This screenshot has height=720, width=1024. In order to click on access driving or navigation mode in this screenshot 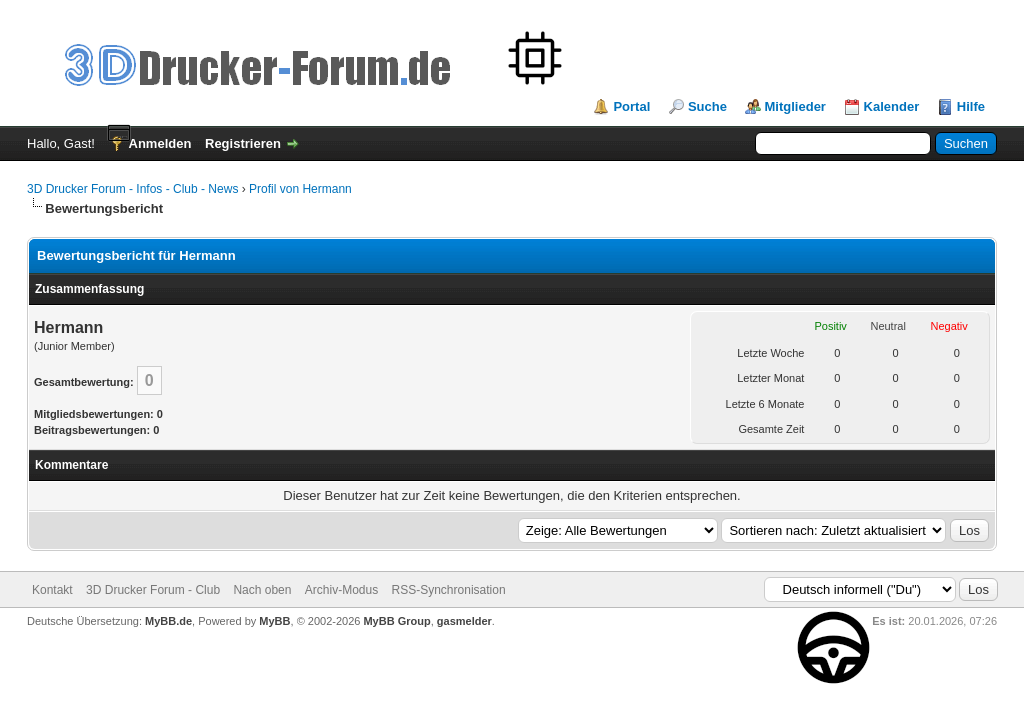, I will do `click(833, 647)`.